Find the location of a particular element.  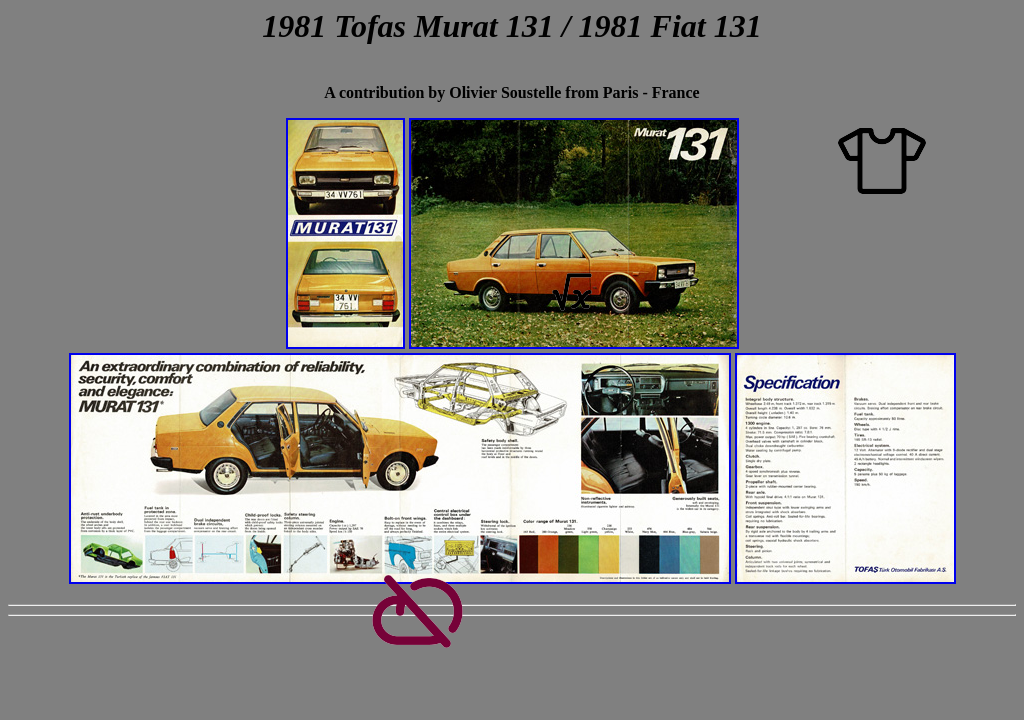

access square root calculator function is located at coordinates (573, 292).